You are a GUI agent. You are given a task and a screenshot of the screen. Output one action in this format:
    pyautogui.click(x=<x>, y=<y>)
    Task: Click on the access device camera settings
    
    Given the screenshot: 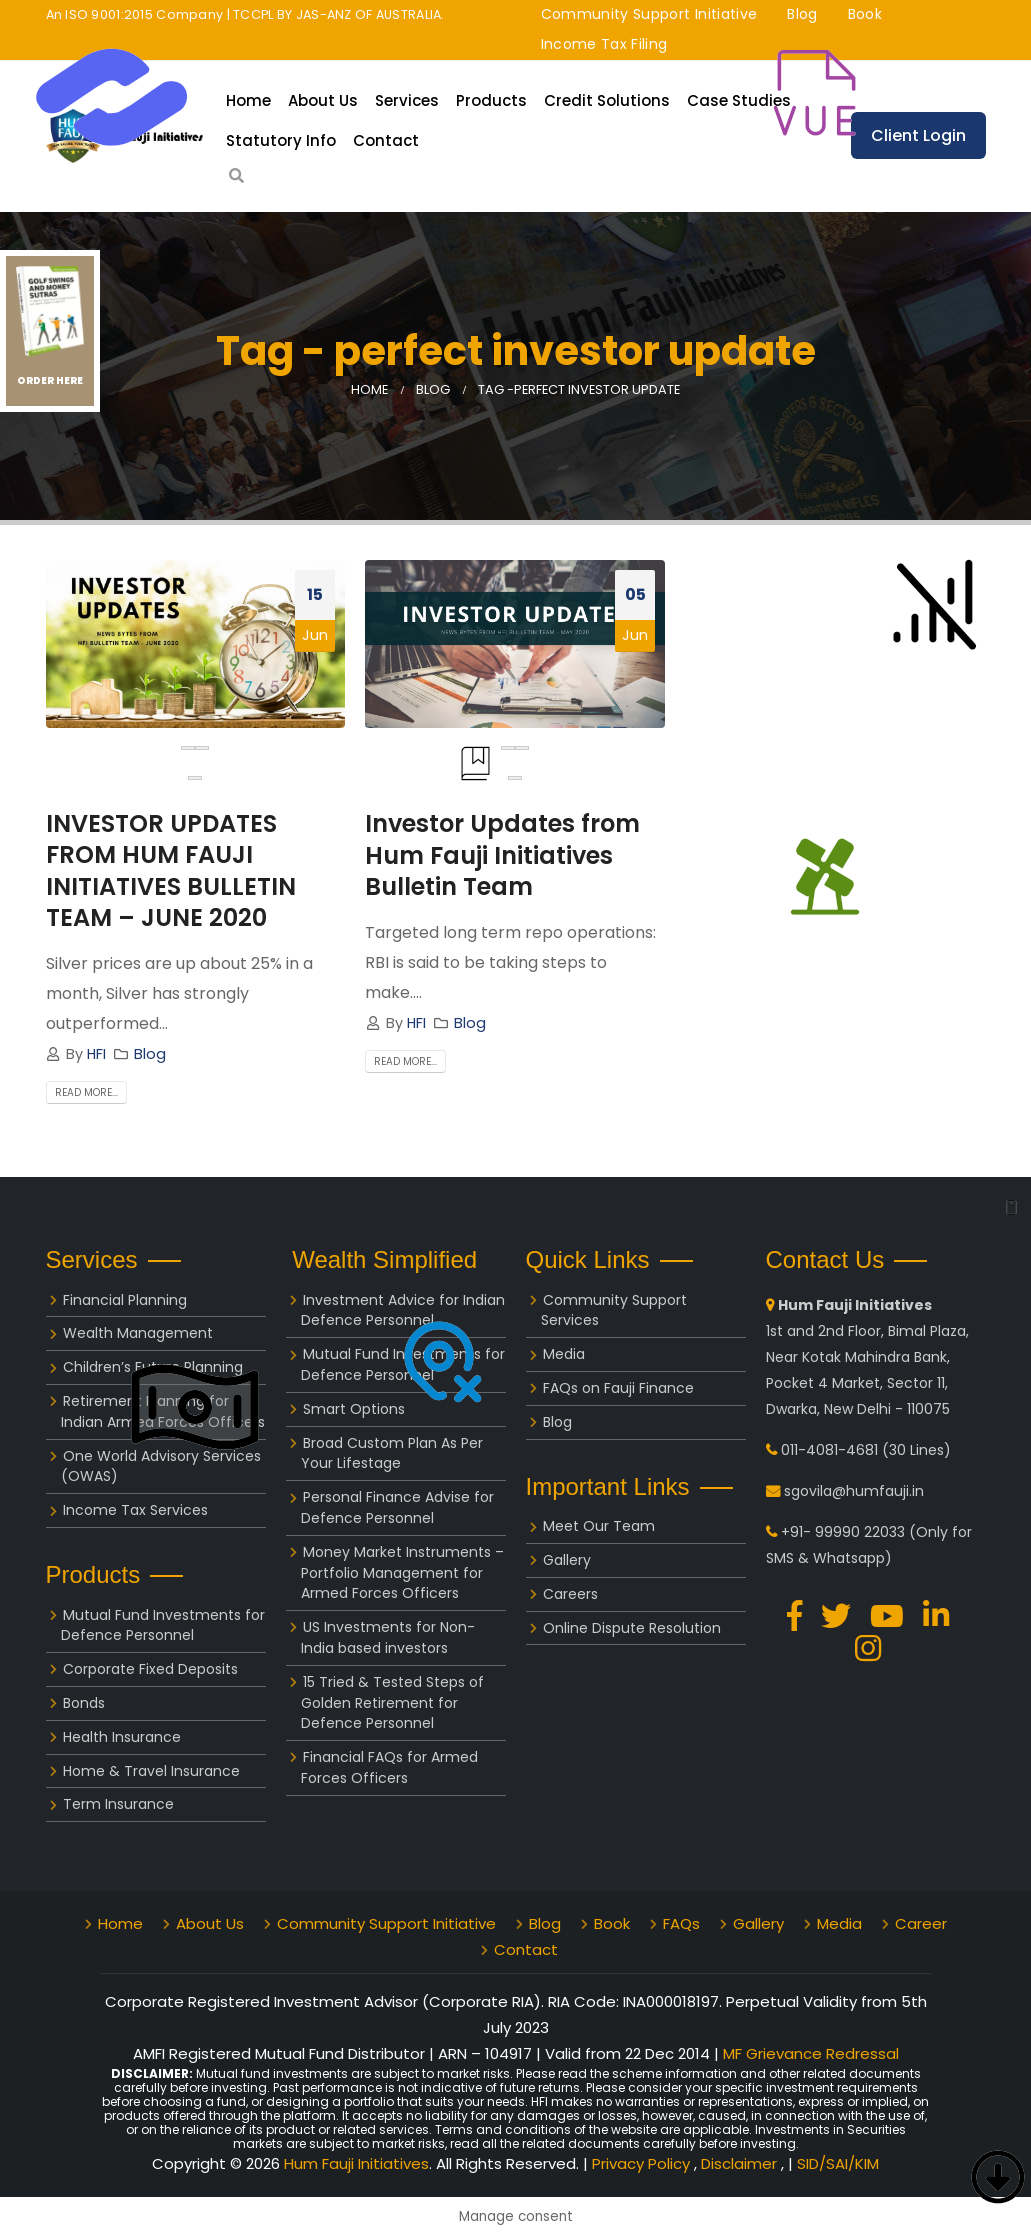 What is the action you would take?
    pyautogui.click(x=1011, y=1207)
    